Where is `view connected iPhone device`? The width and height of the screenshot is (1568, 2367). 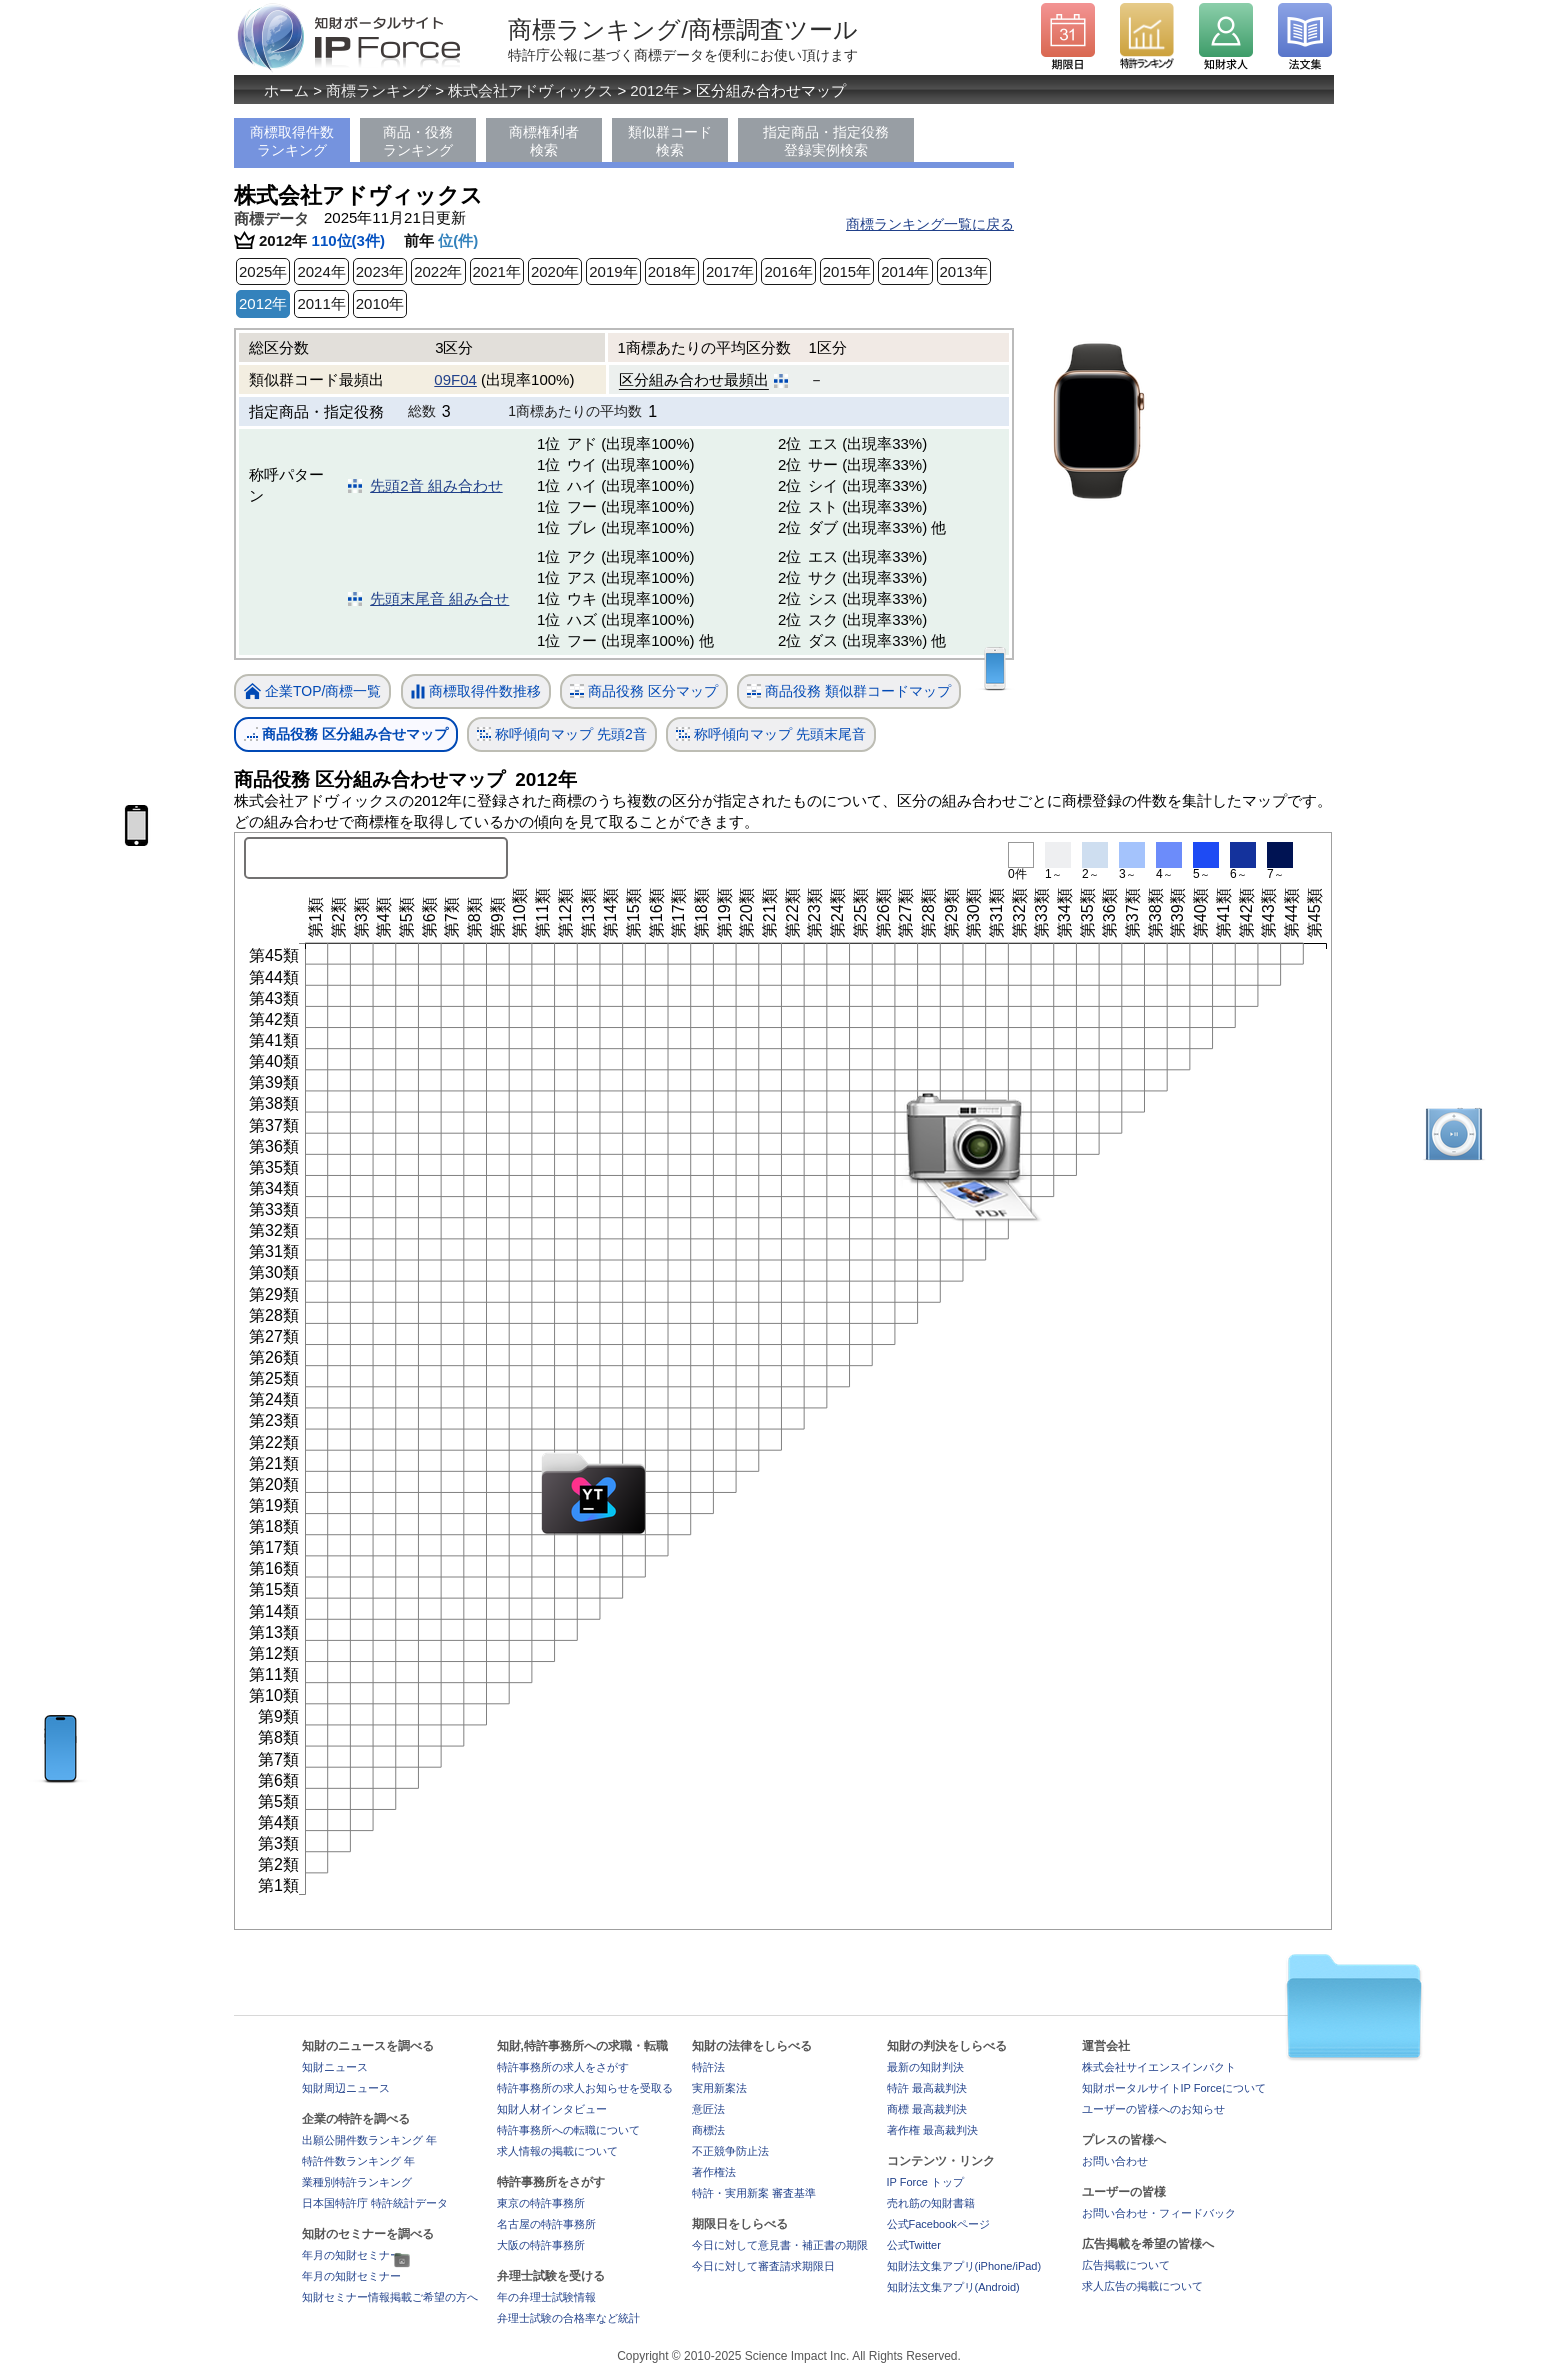
view connected iPhone device is located at coordinates (136, 825).